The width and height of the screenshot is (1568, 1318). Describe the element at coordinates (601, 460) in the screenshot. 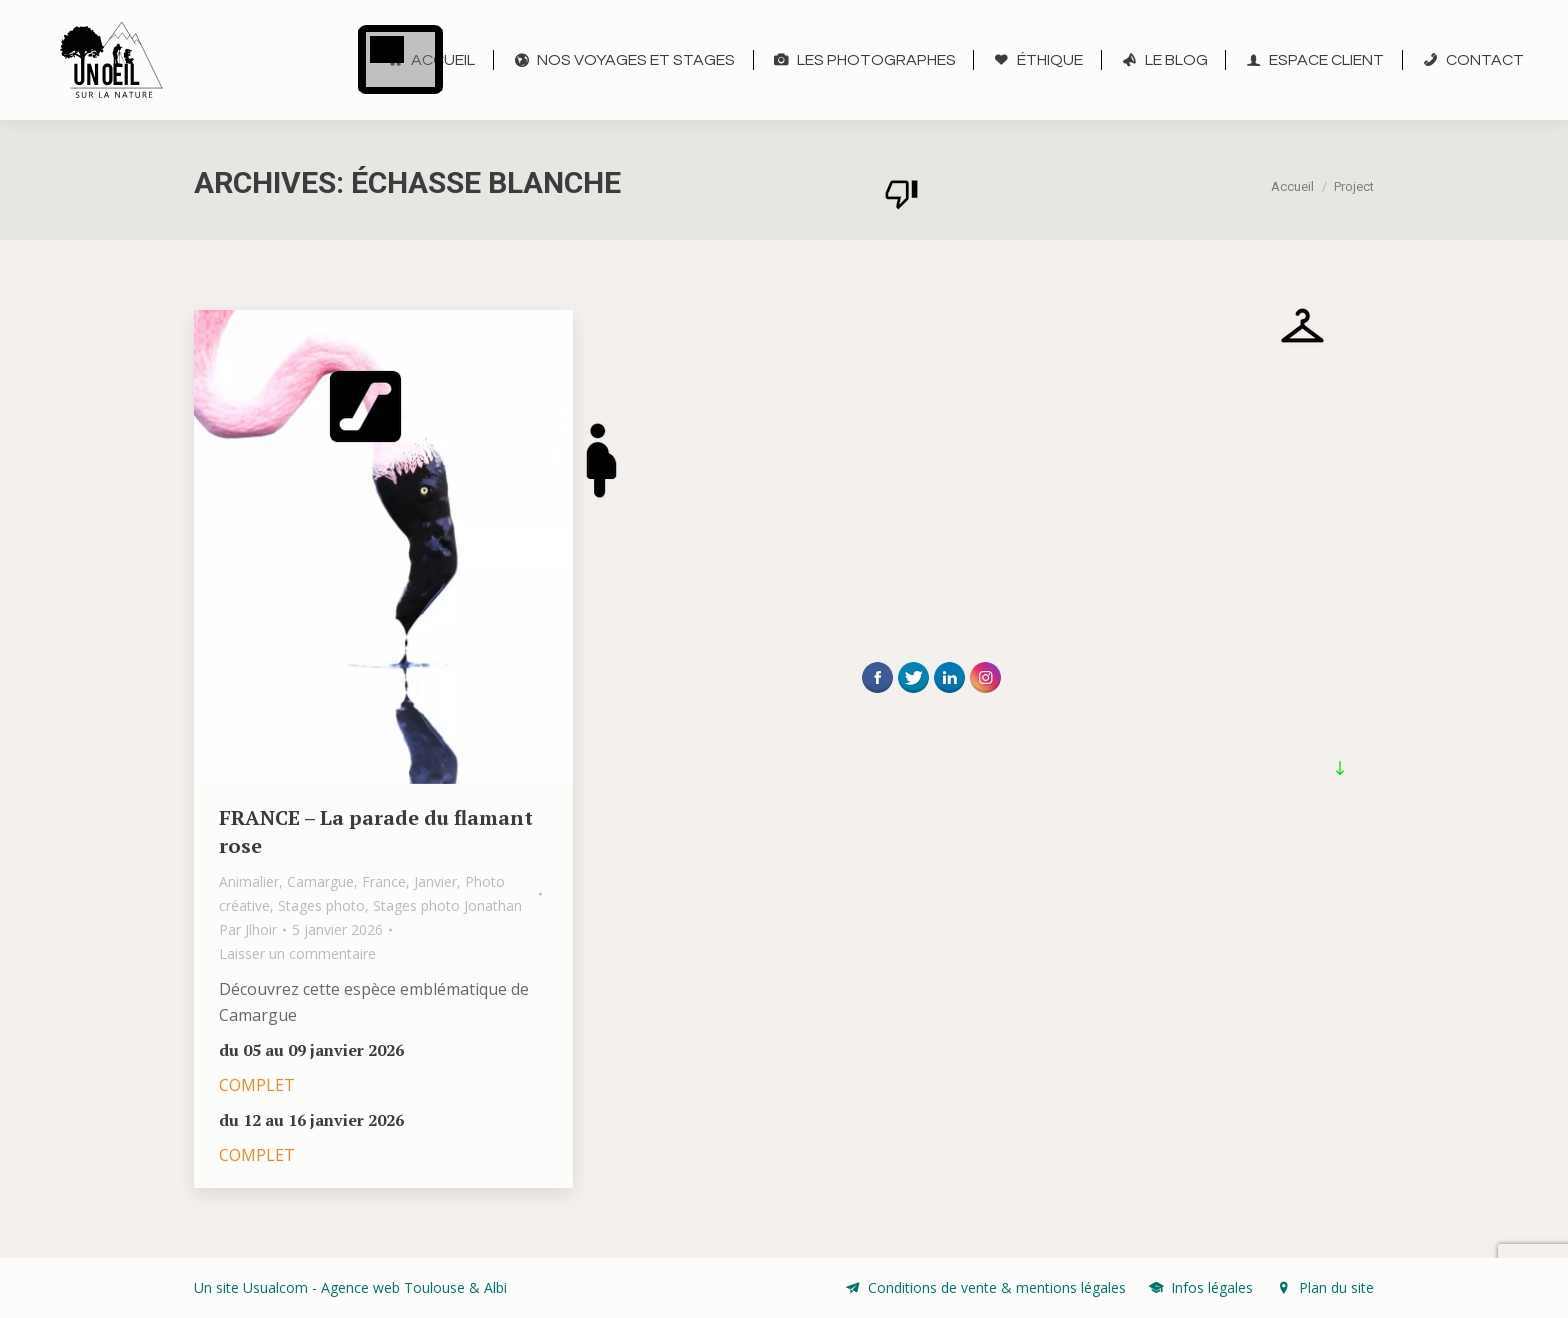

I see `indicates pregnancy-related content or features` at that location.